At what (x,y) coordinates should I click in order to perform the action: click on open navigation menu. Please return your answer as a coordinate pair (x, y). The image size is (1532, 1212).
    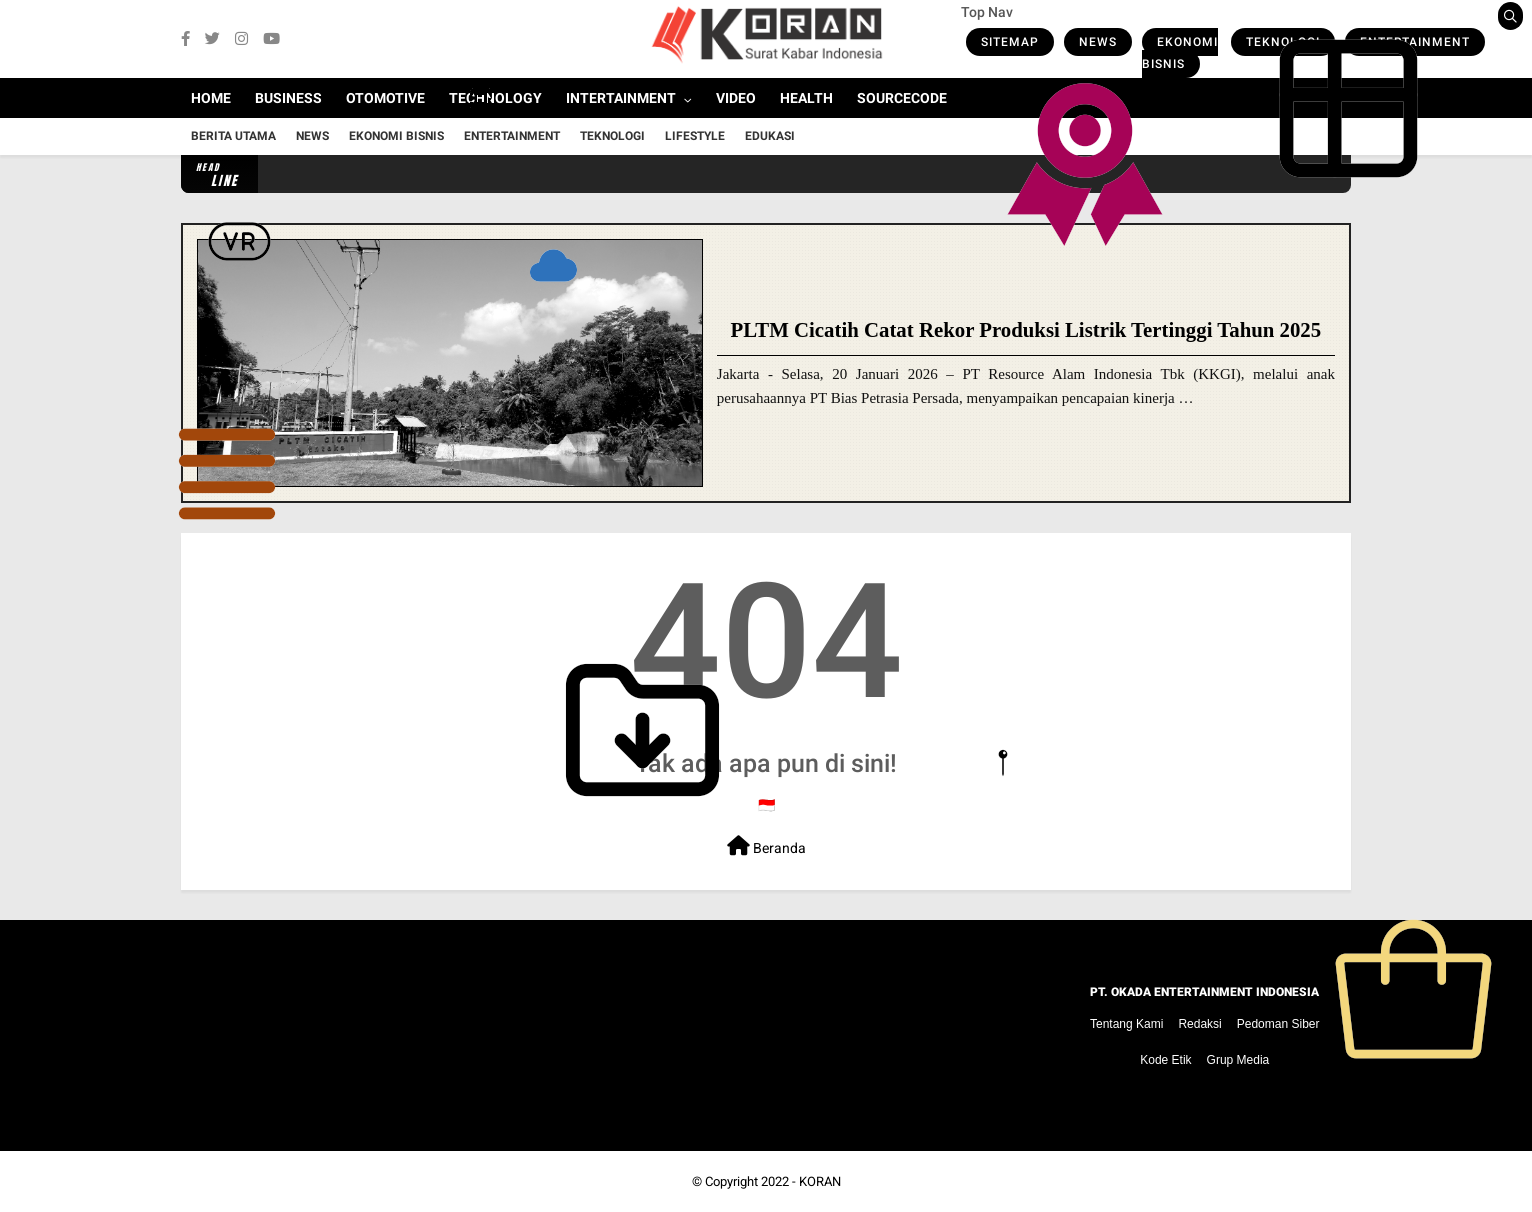
    Looking at the image, I should click on (227, 474).